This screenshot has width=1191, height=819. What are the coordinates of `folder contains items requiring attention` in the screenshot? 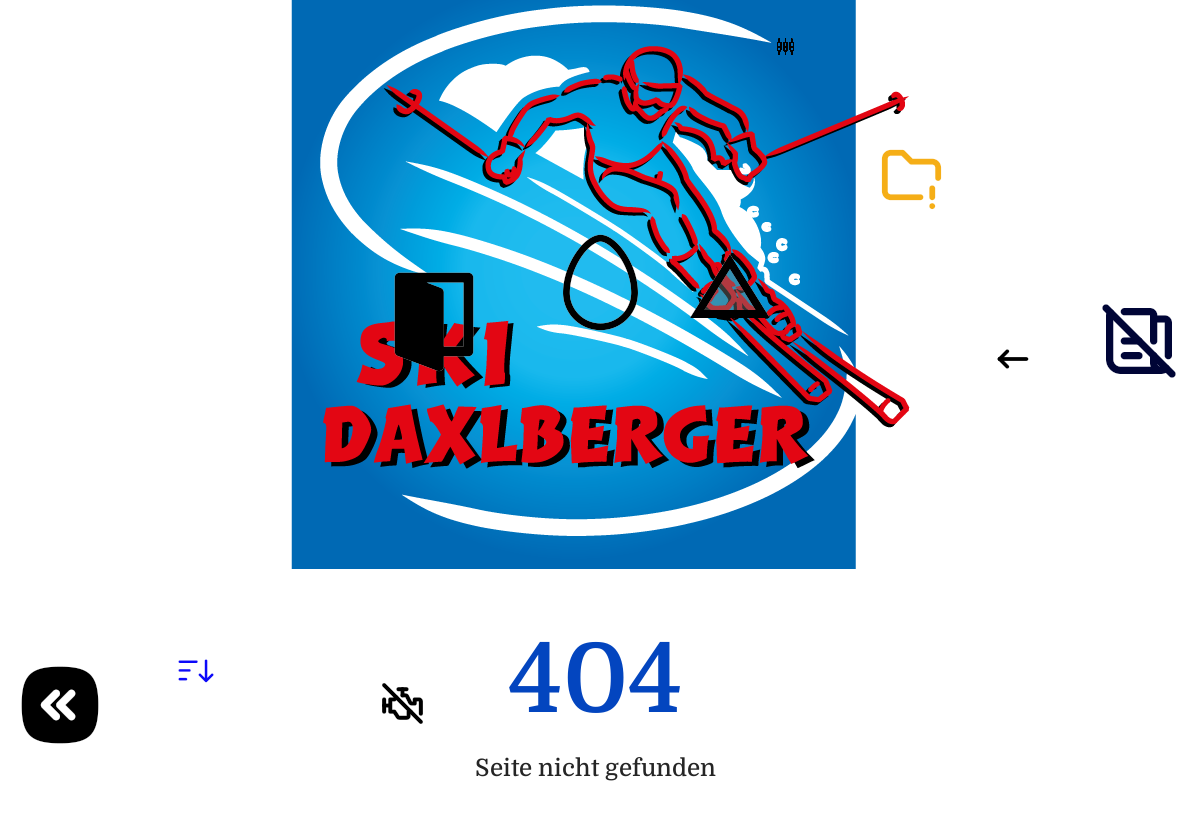 It's located at (911, 176).